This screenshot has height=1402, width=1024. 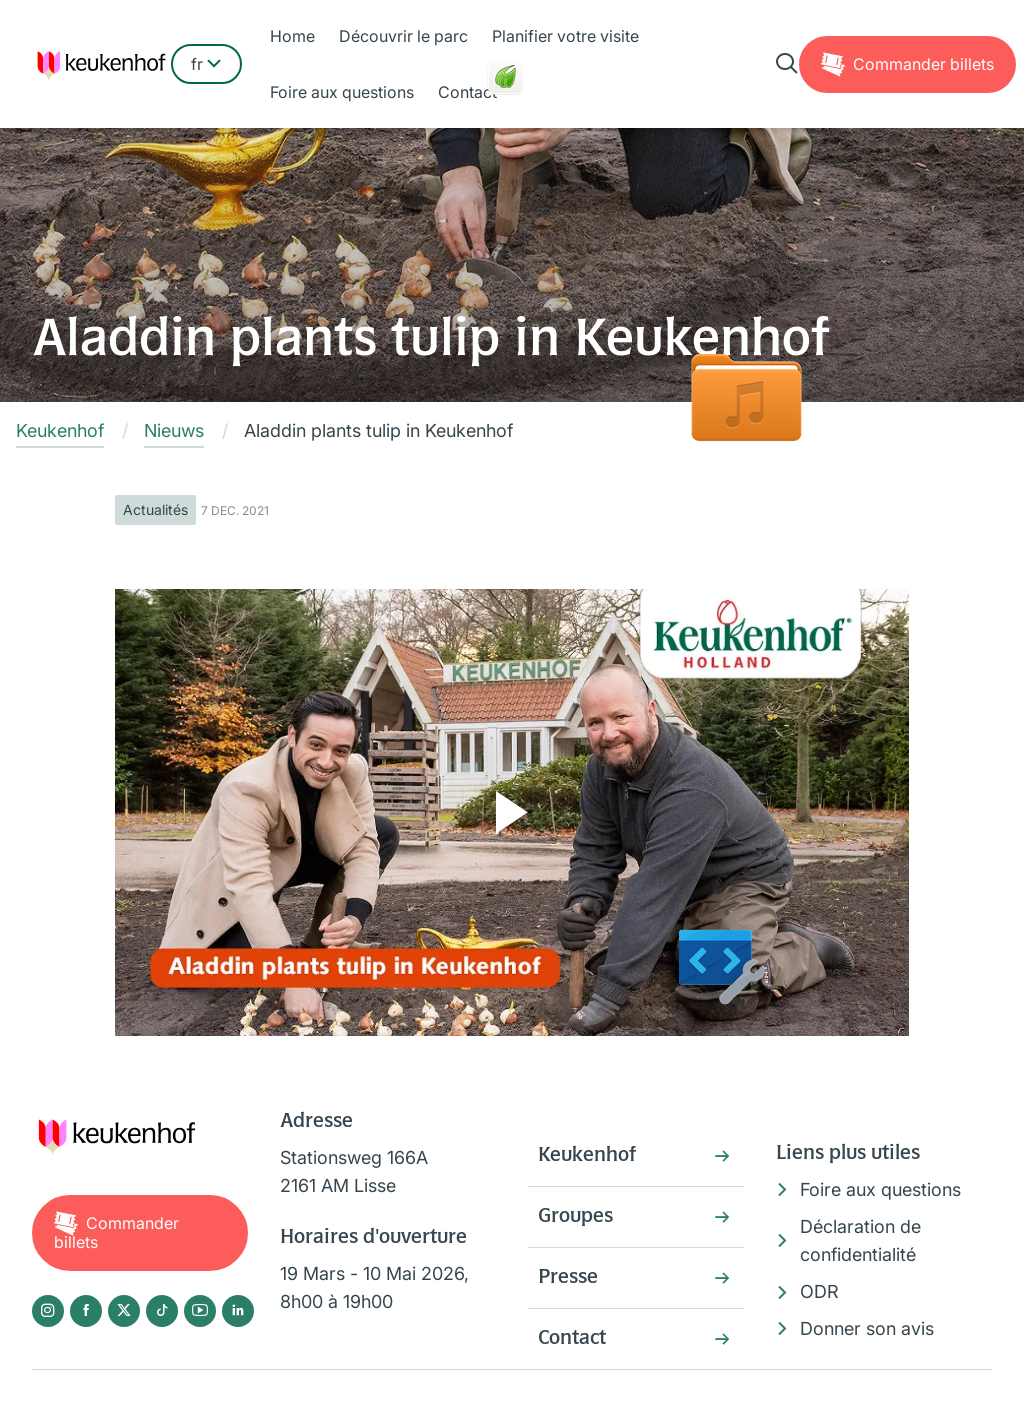 I want to click on launch midori web browser, so click(x=505, y=76).